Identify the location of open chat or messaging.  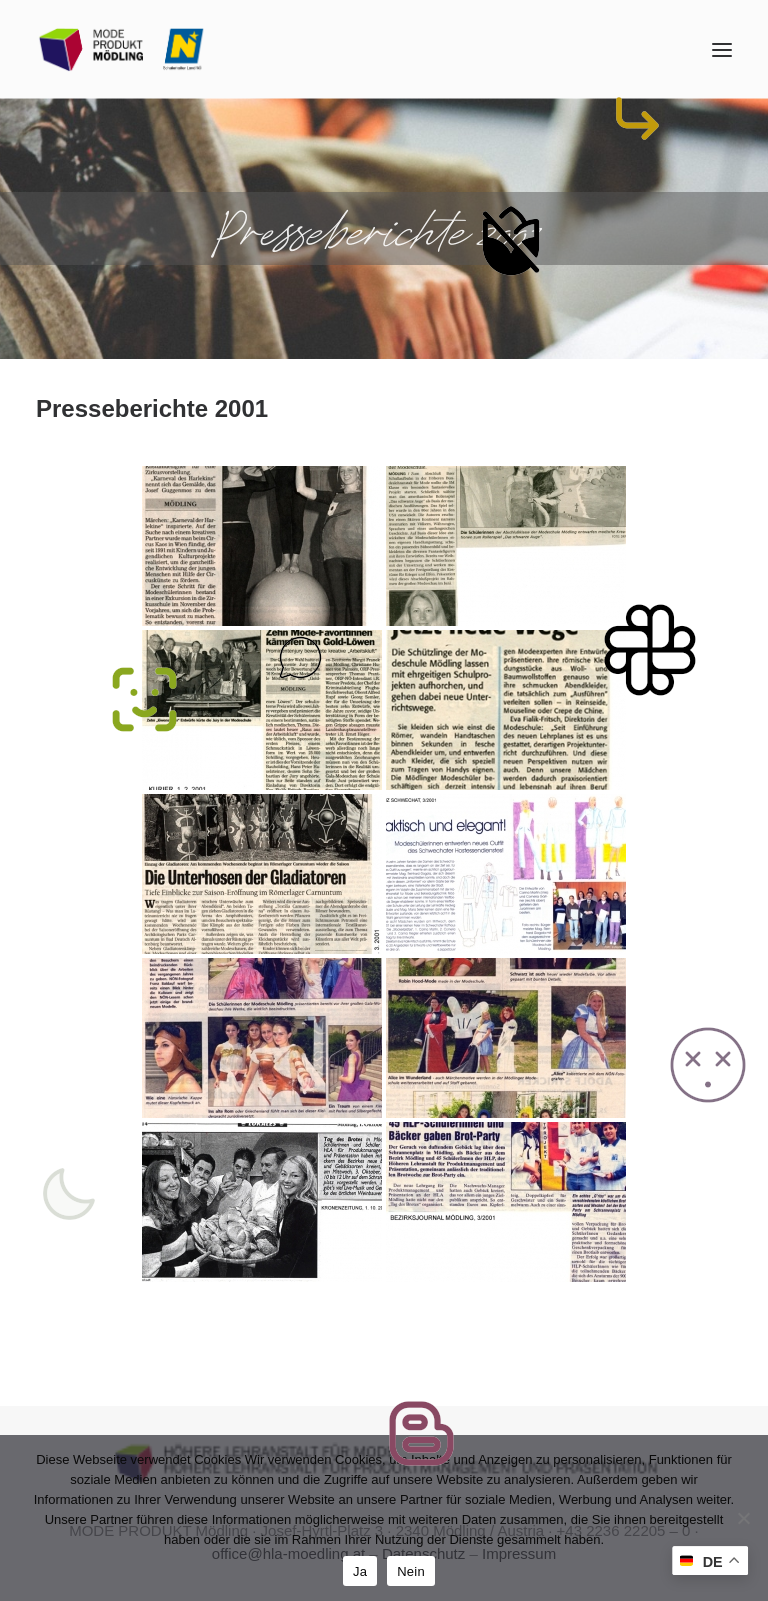
(300, 657).